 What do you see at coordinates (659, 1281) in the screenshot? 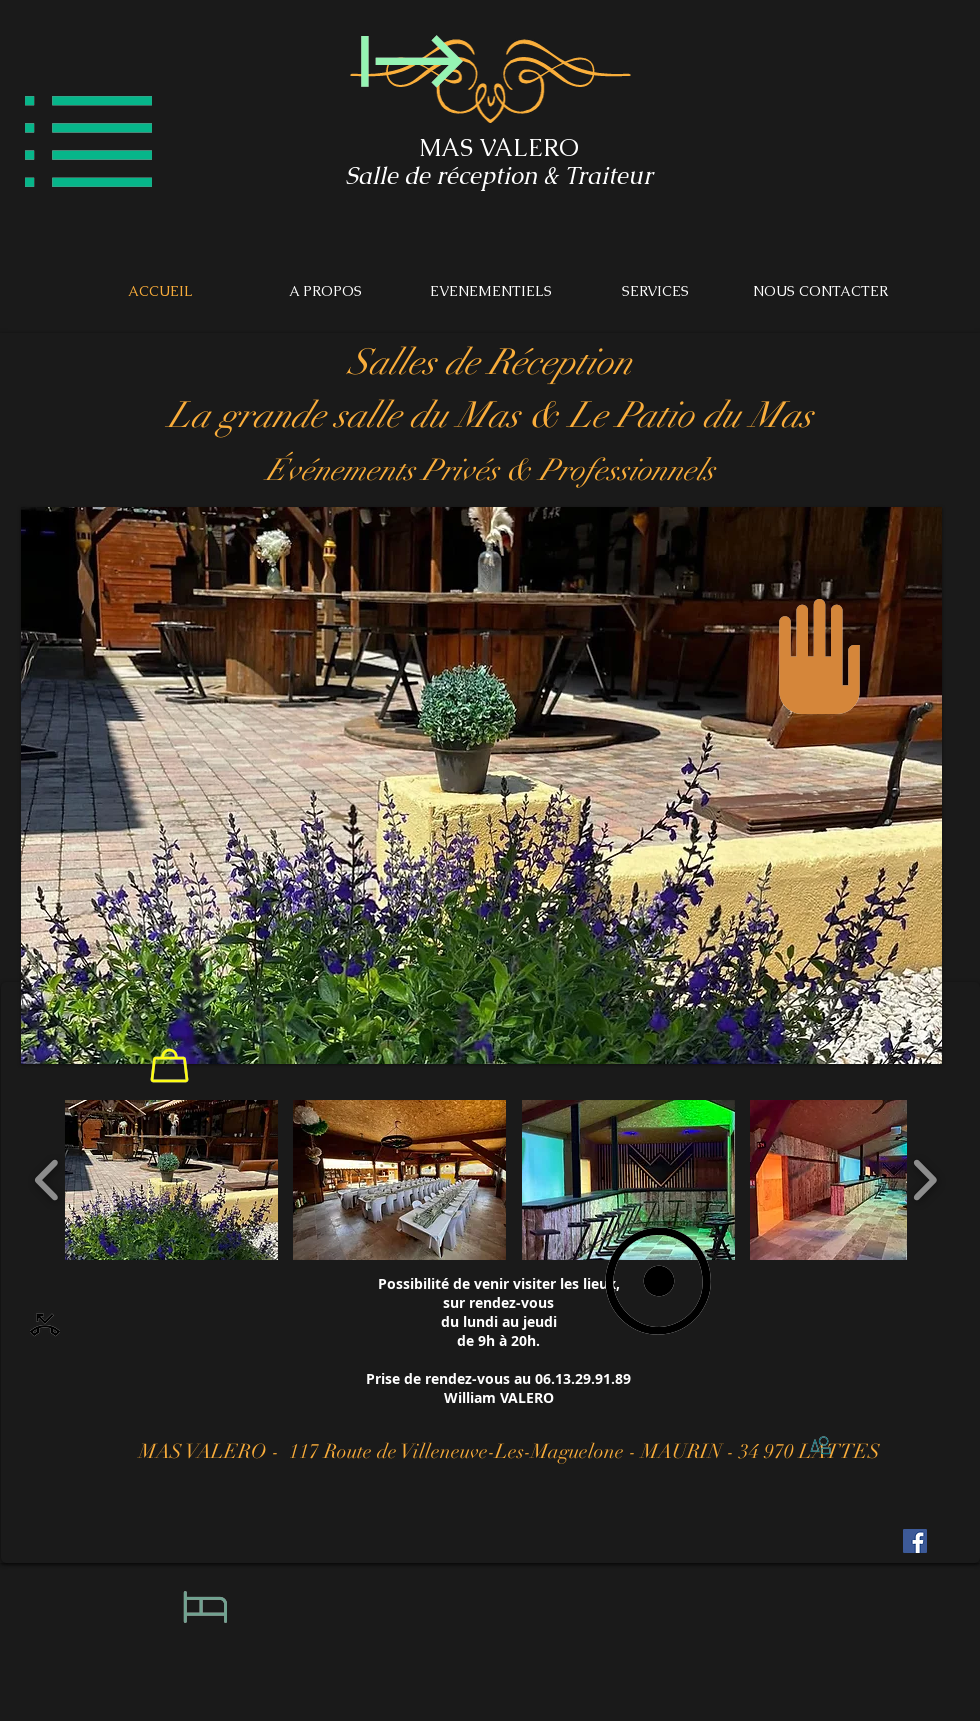
I see `start recording audio or video` at bounding box center [659, 1281].